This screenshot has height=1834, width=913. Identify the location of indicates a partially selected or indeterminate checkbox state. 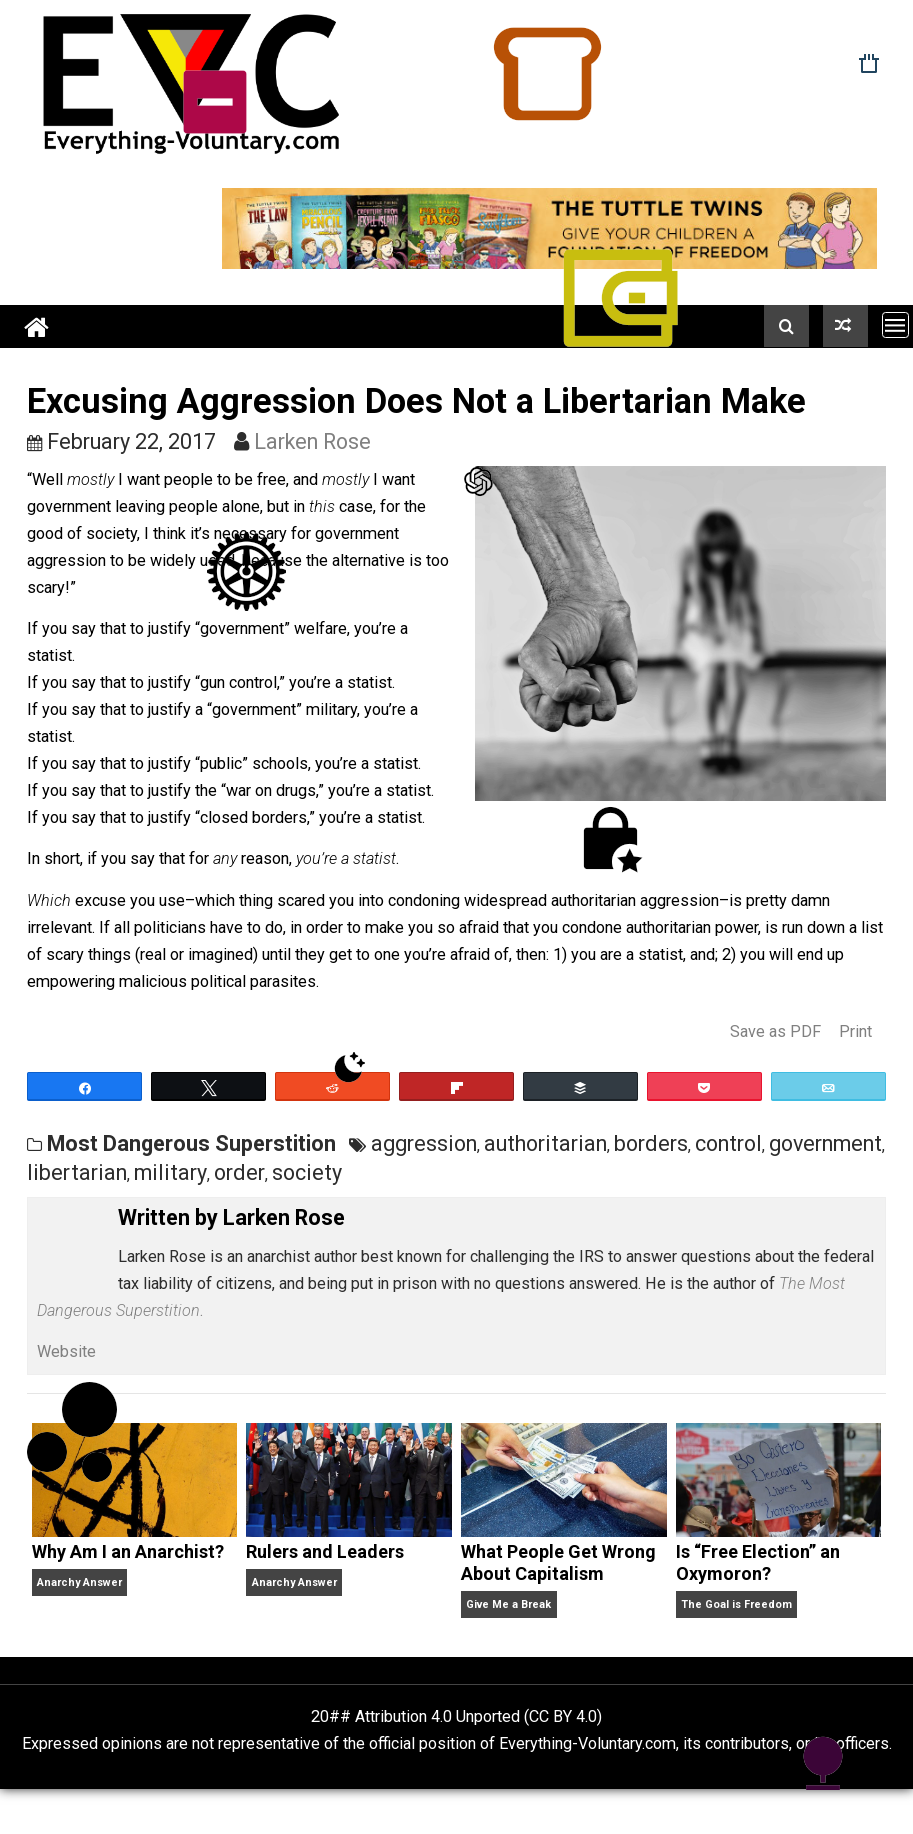
(215, 102).